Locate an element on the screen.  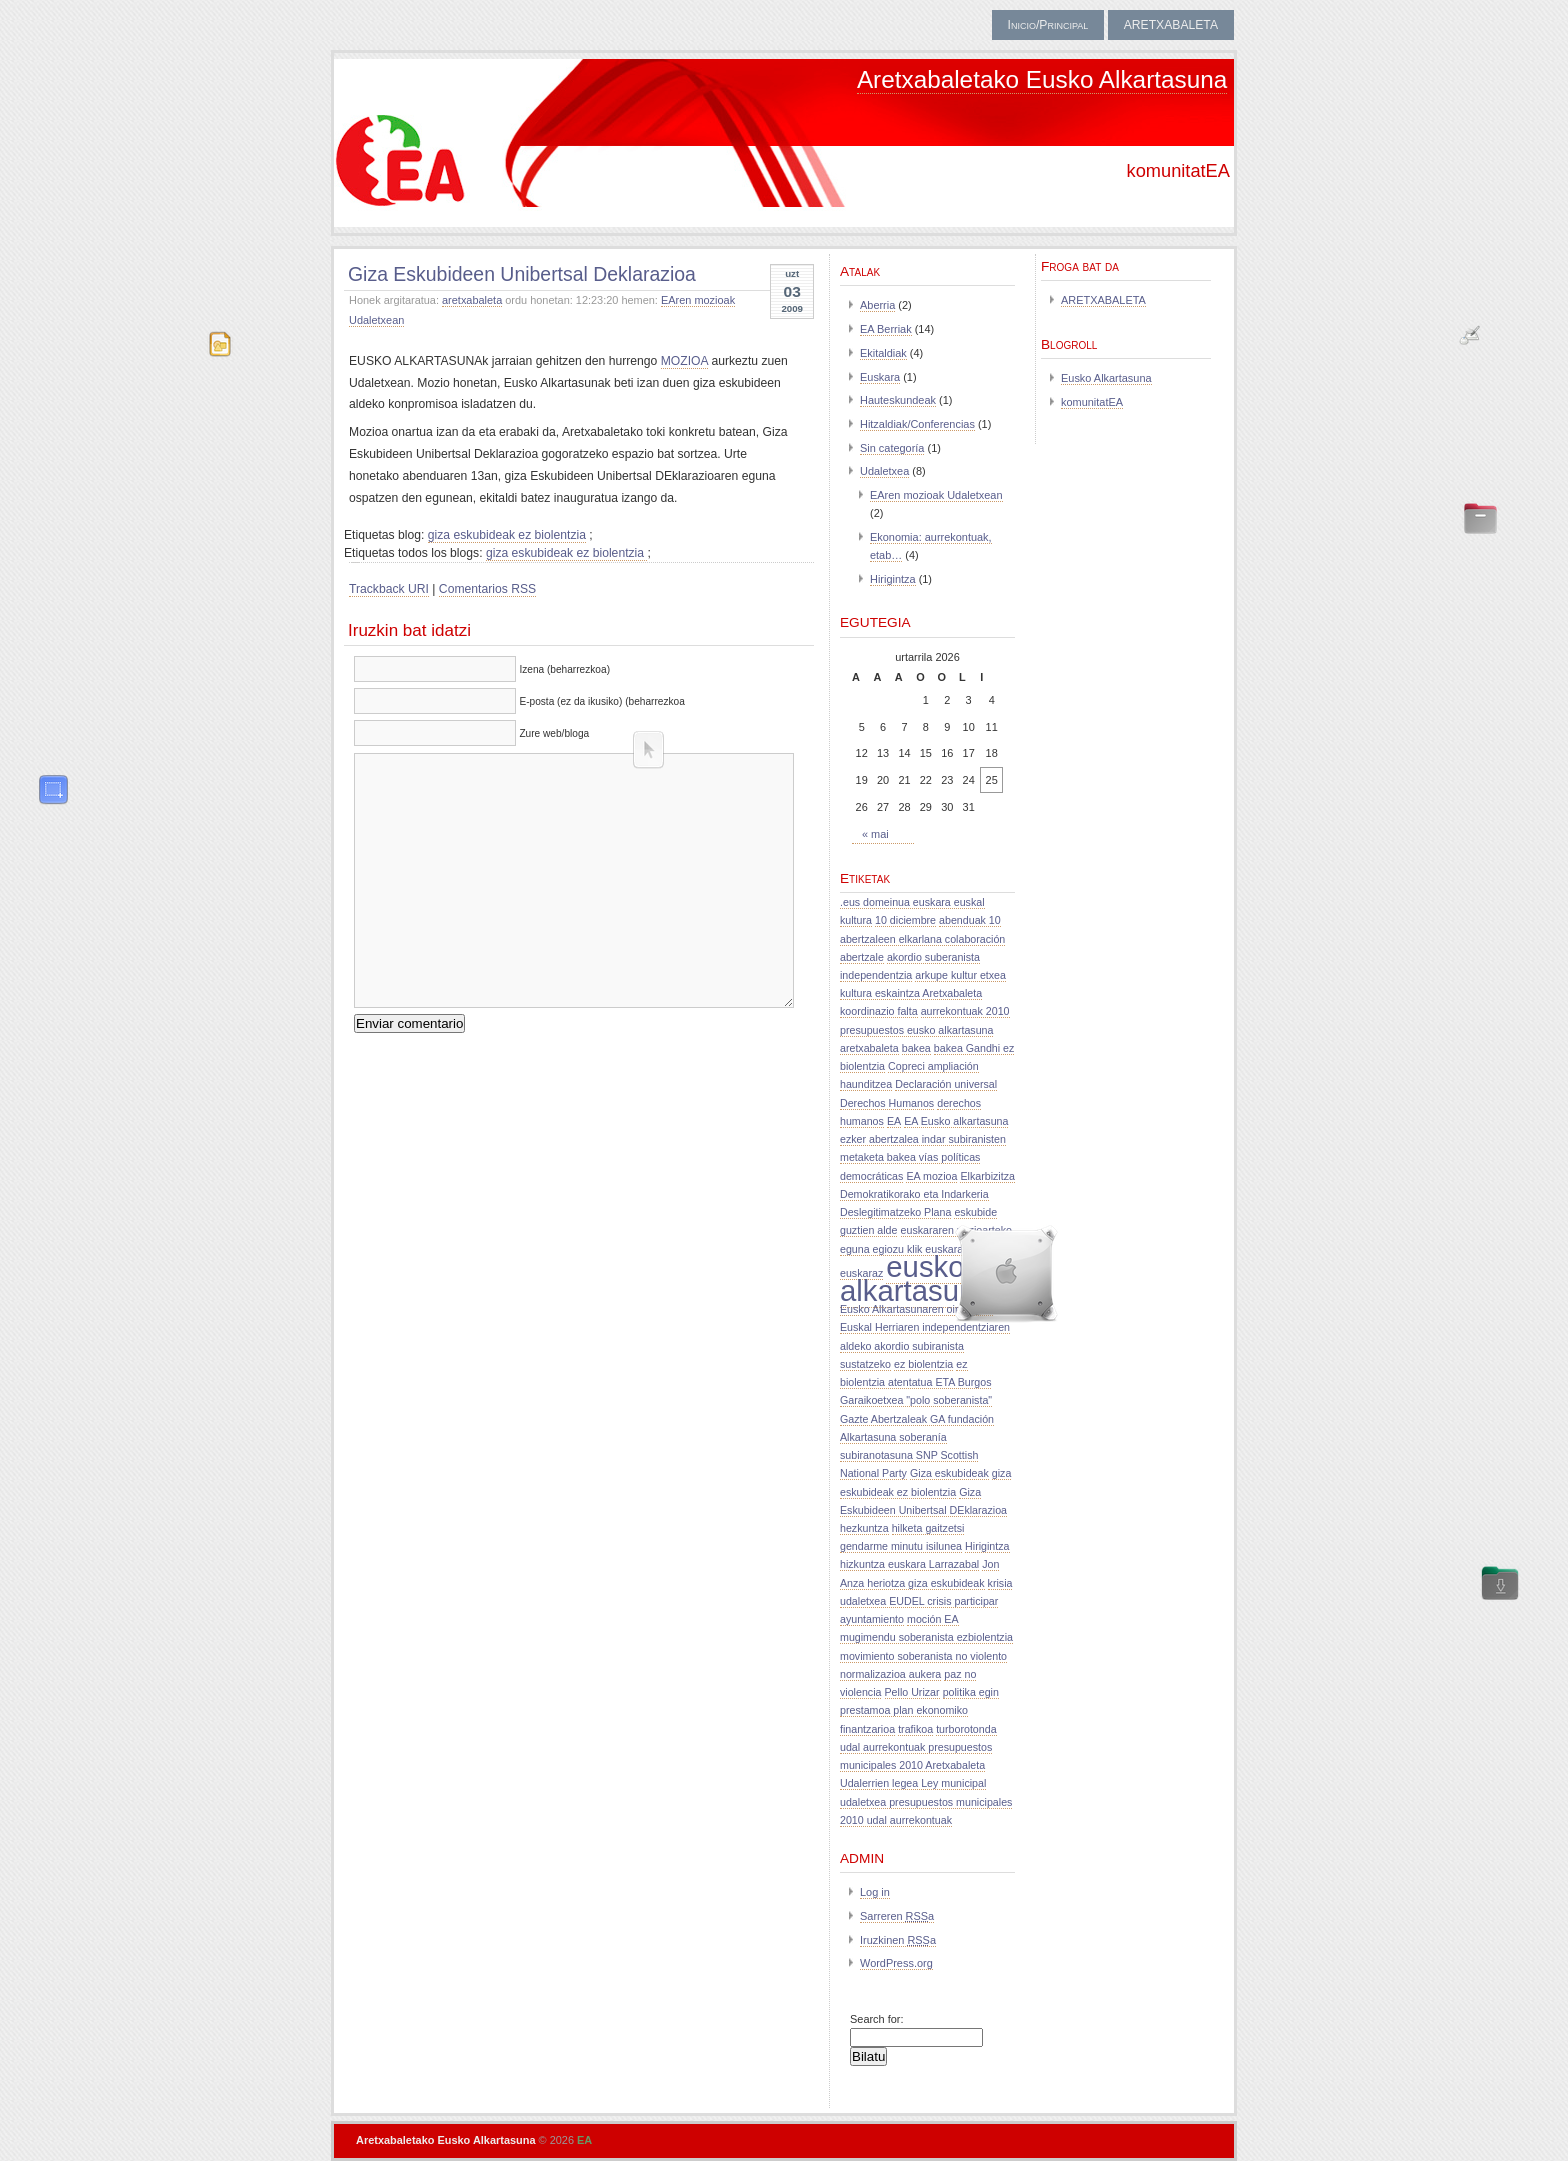
cursor image file type is located at coordinates (648, 749).